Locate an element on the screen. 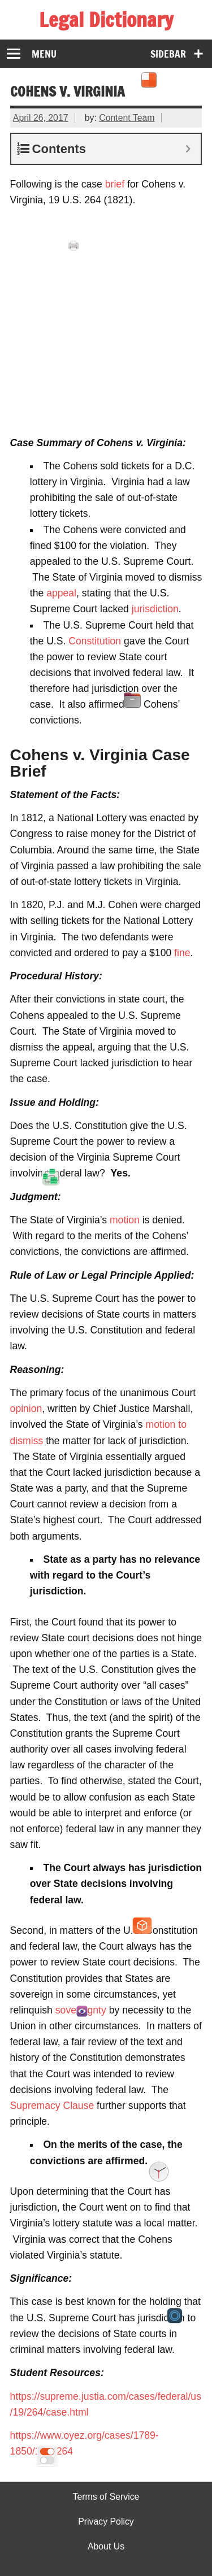 This screenshot has height=2576, width=212. print the current document is located at coordinates (73, 246).